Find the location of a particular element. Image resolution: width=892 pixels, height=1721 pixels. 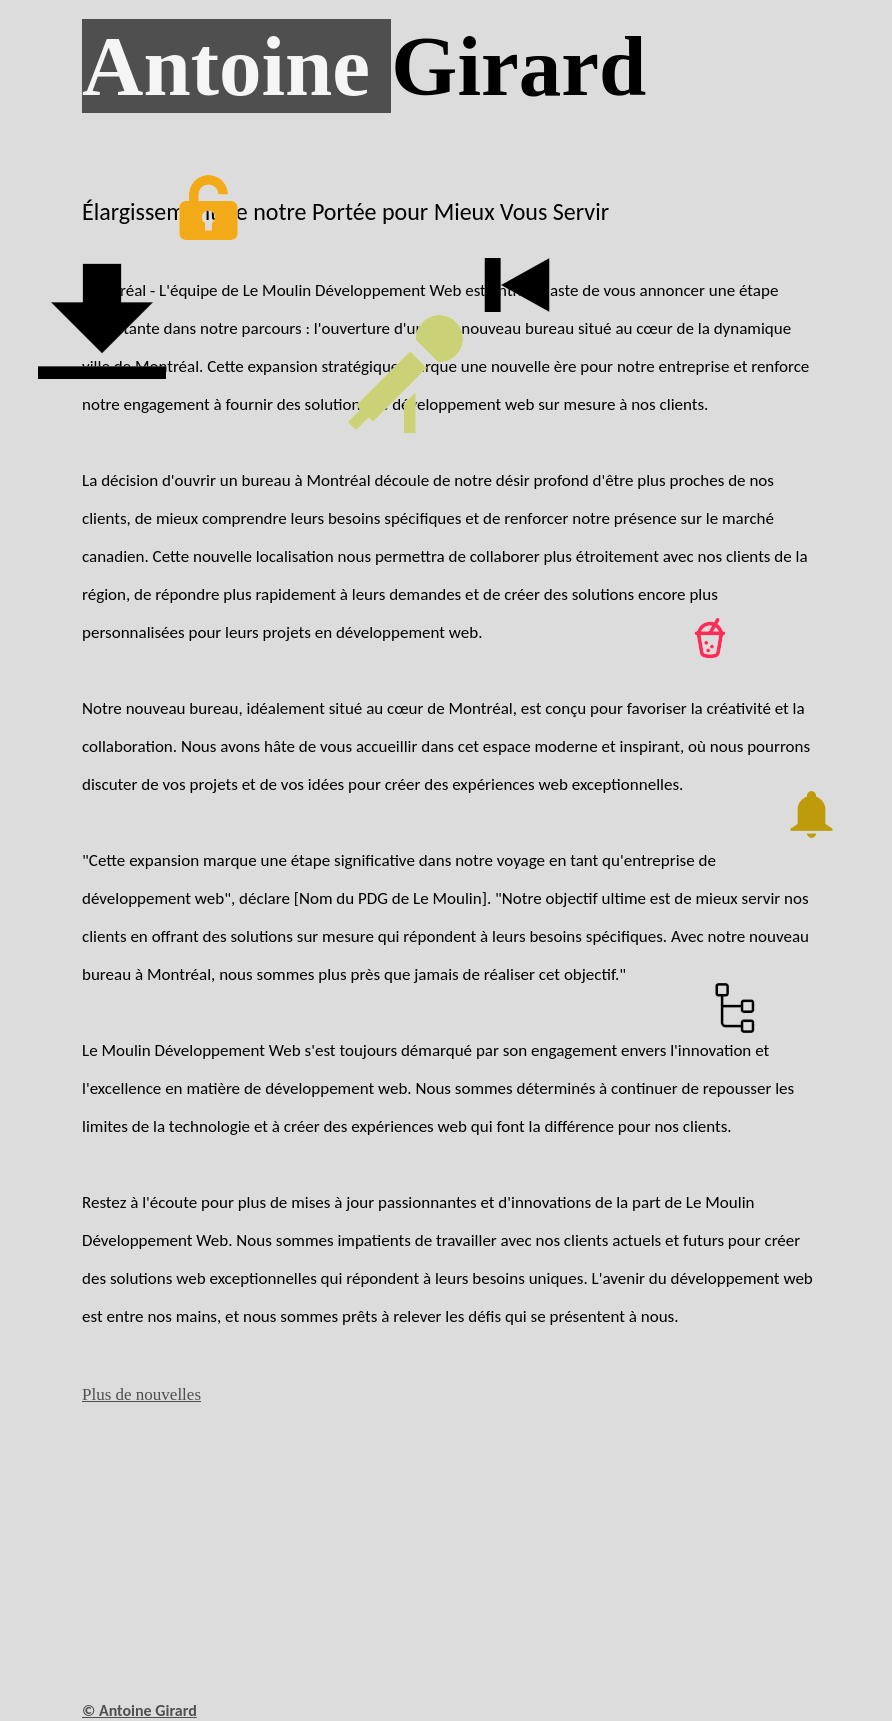

view hierarchical tree structure is located at coordinates (733, 1008).